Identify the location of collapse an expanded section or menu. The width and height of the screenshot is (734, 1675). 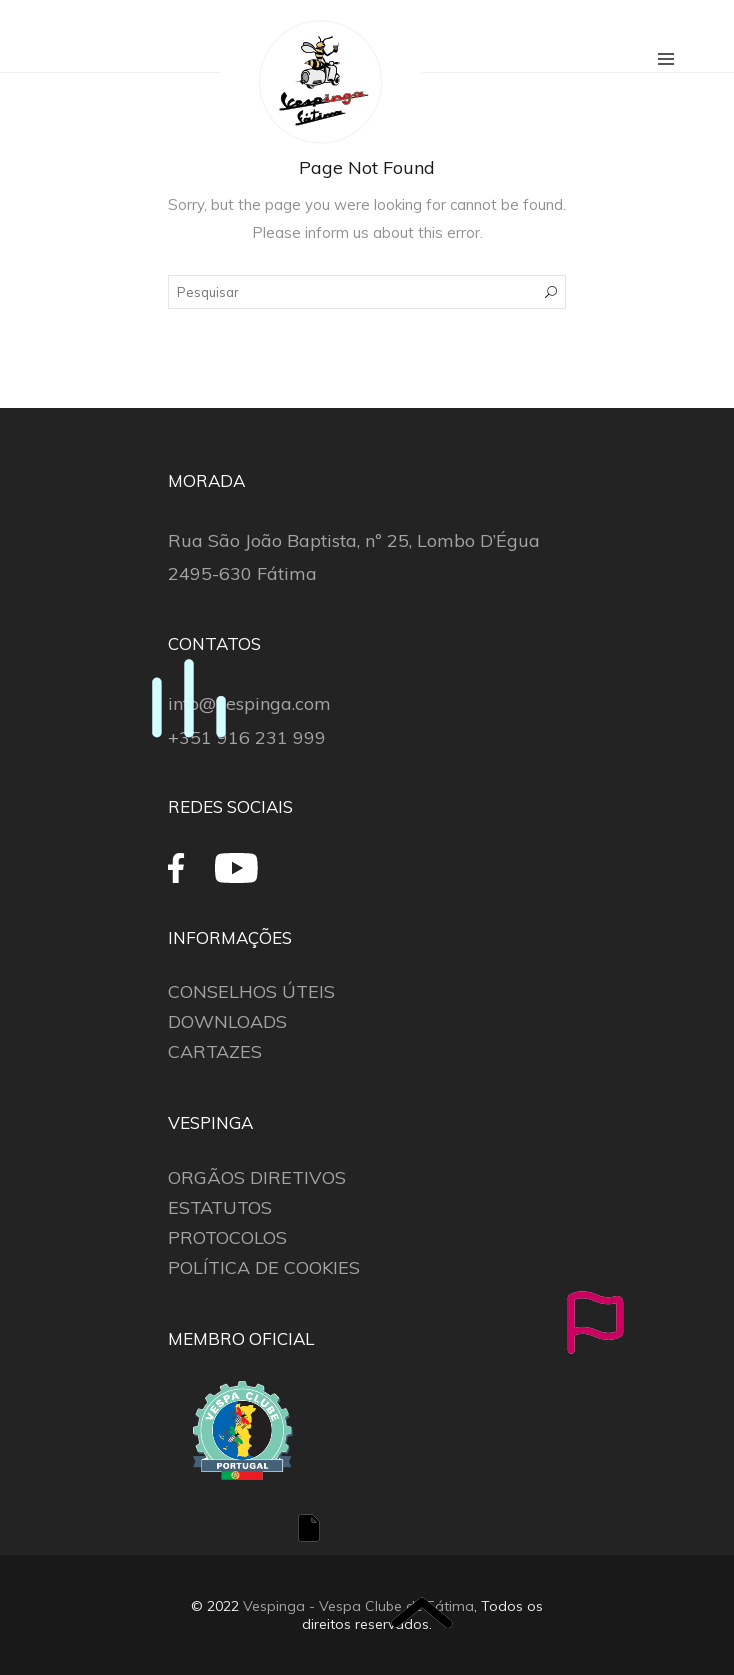
(422, 1615).